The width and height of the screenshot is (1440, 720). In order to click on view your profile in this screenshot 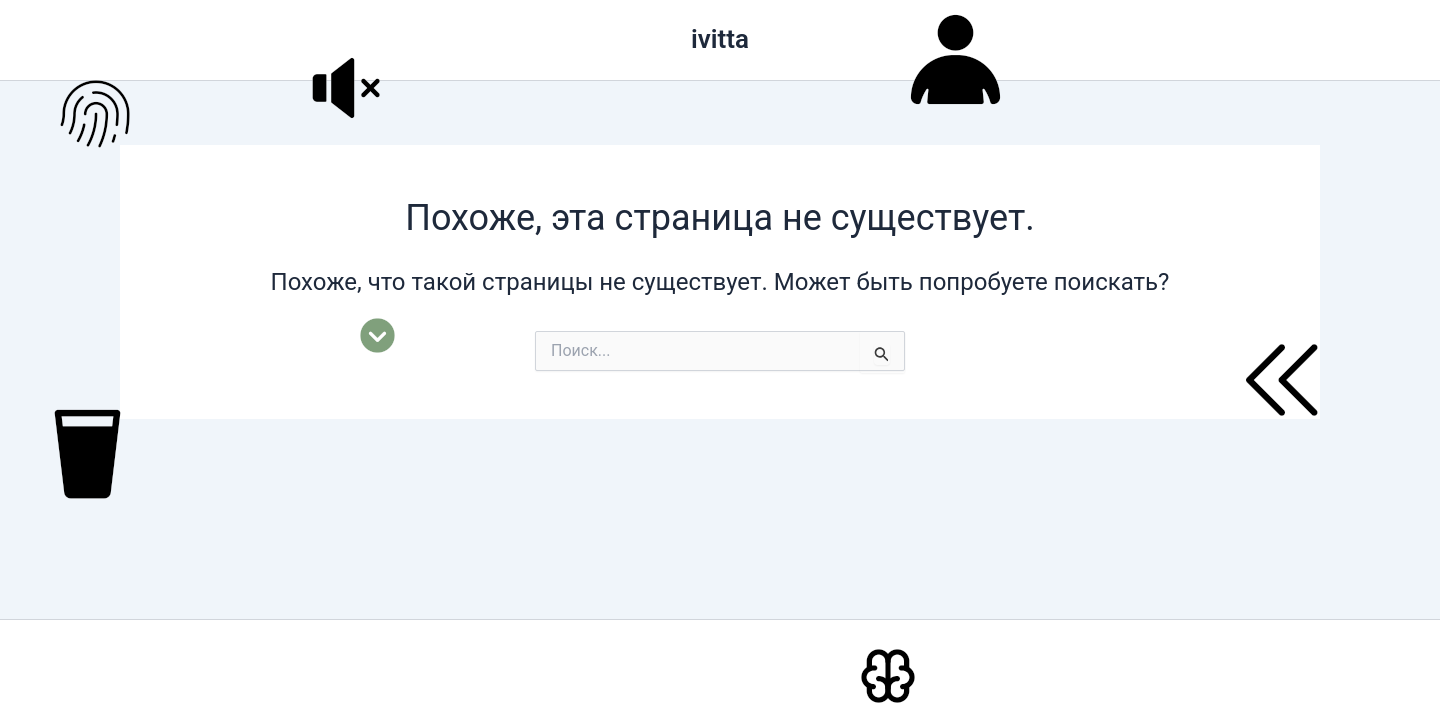, I will do `click(955, 59)`.